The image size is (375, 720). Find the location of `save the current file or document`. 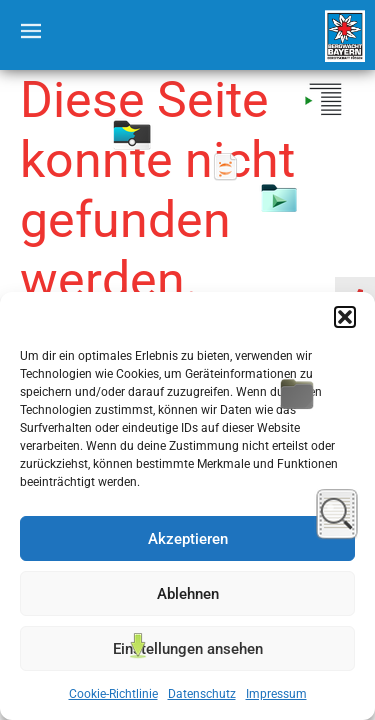

save the current file or document is located at coordinates (138, 646).